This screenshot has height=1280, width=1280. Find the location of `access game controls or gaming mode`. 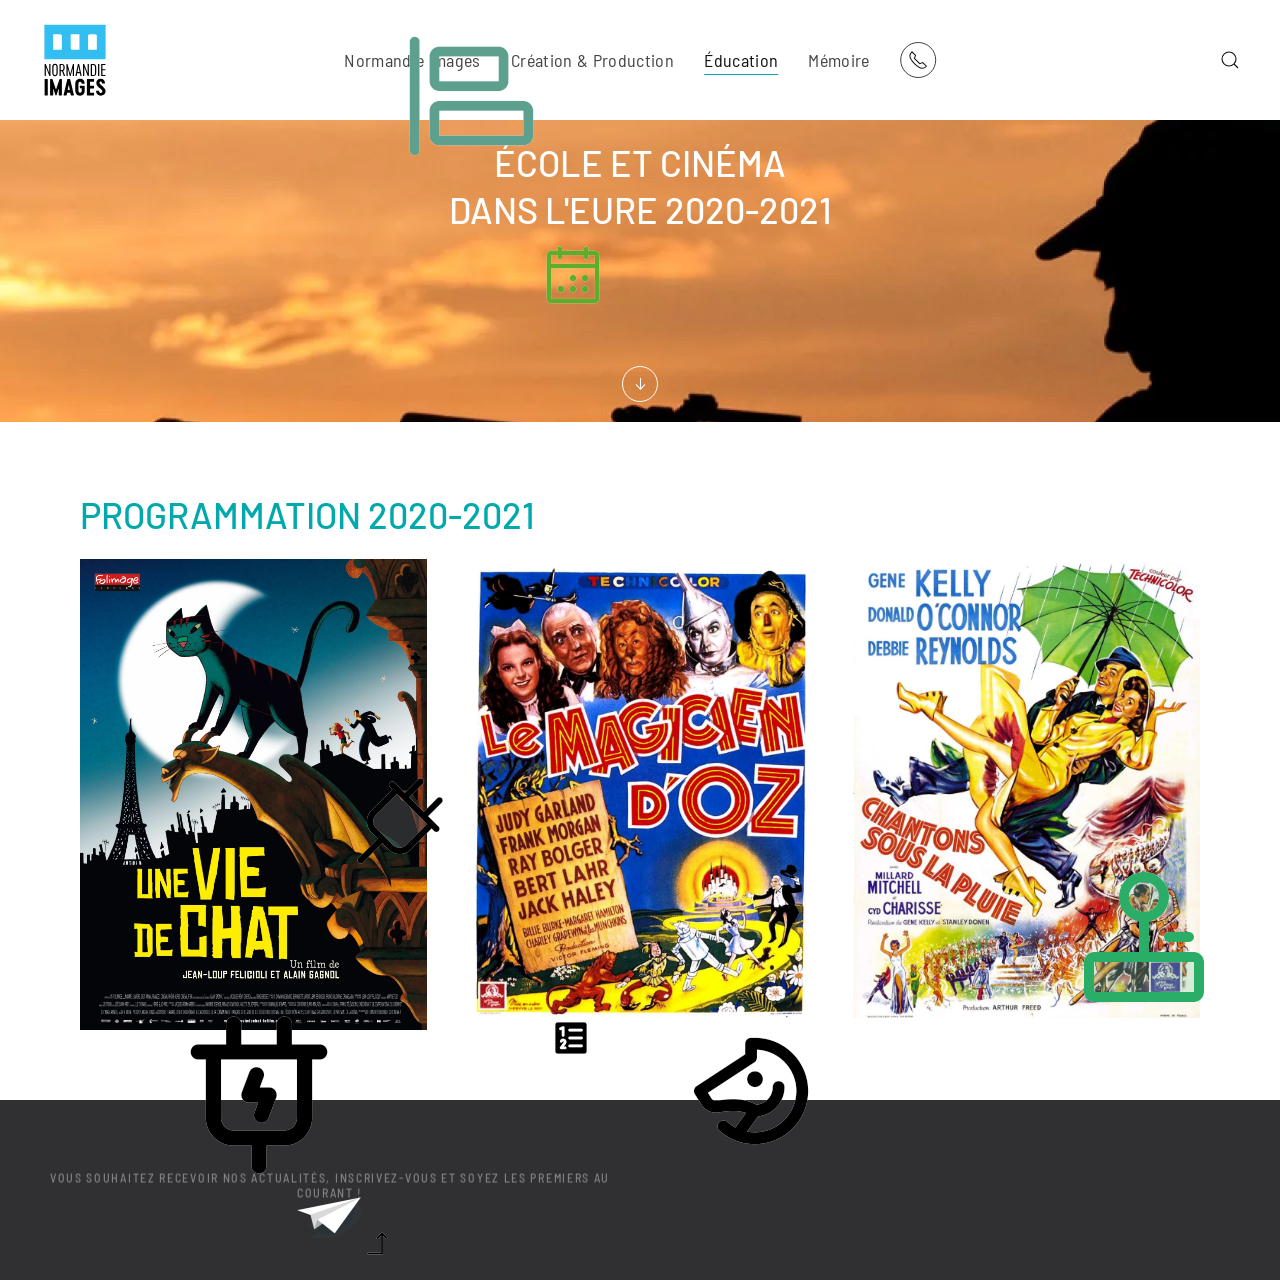

access game controls or gaming mode is located at coordinates (1144, 942).